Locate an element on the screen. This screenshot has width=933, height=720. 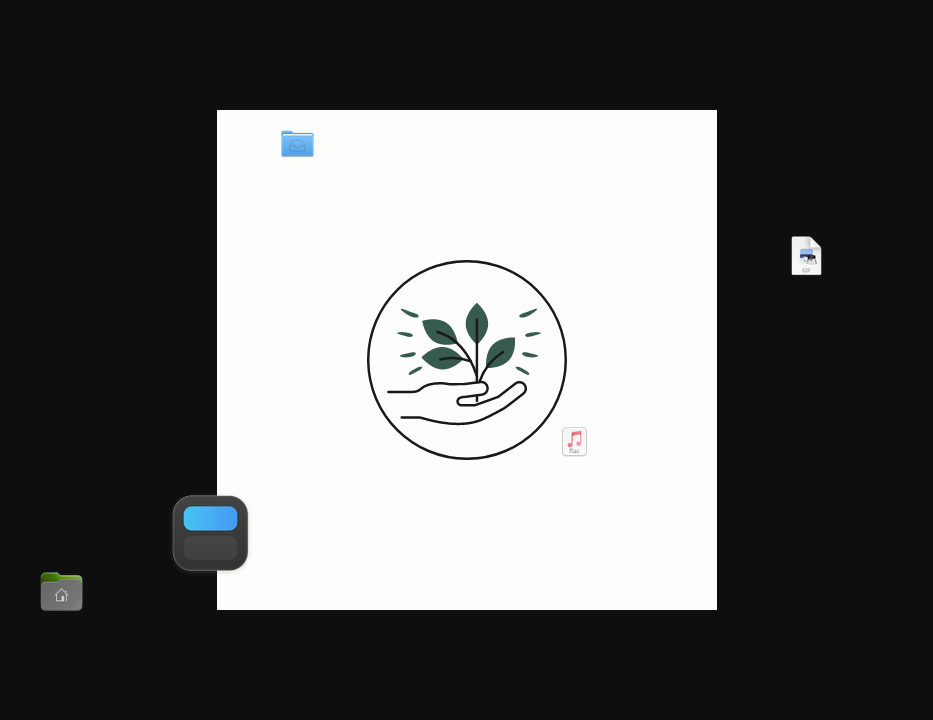
access your home folder is located at coordinates (61, 591).